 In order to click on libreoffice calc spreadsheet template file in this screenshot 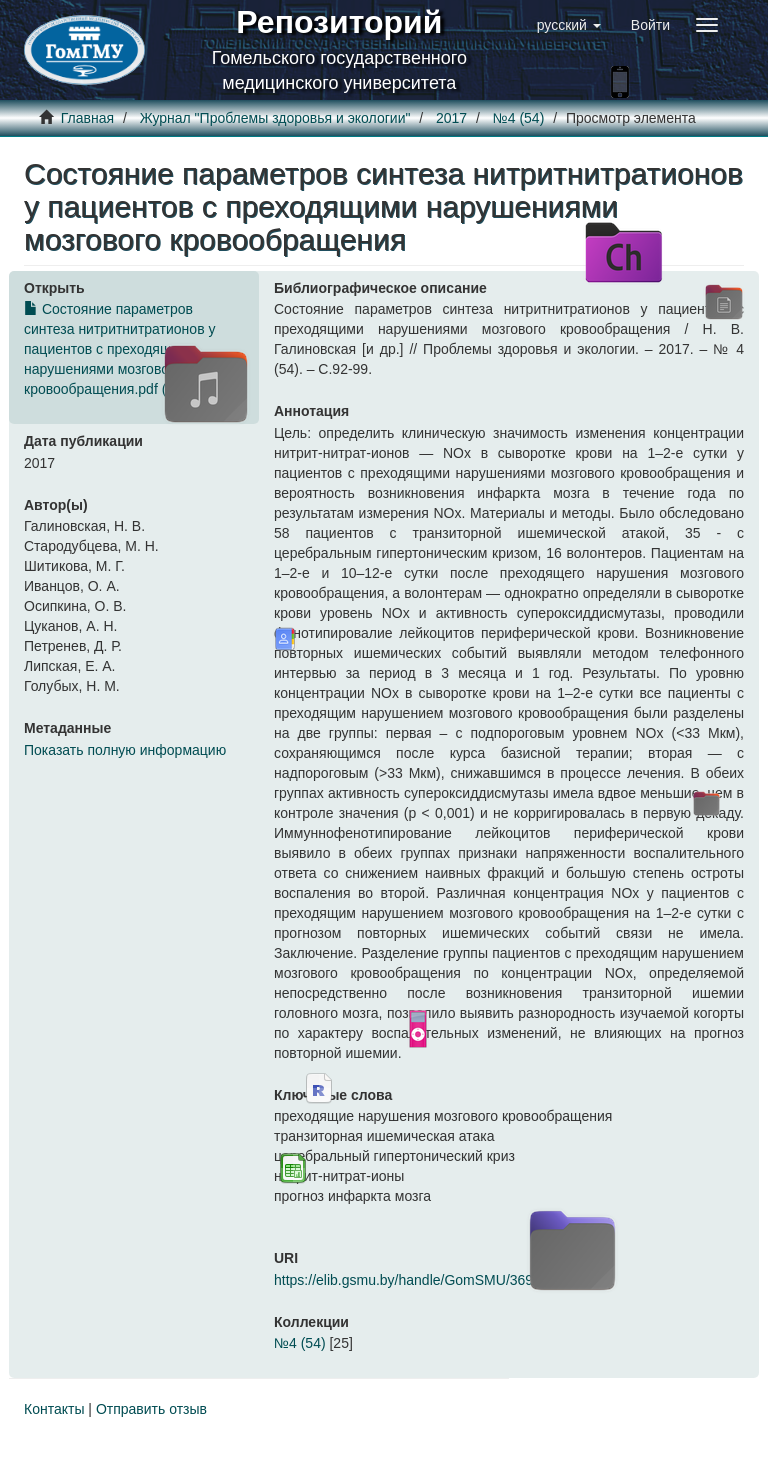, I will do `click(293, 1168)`.